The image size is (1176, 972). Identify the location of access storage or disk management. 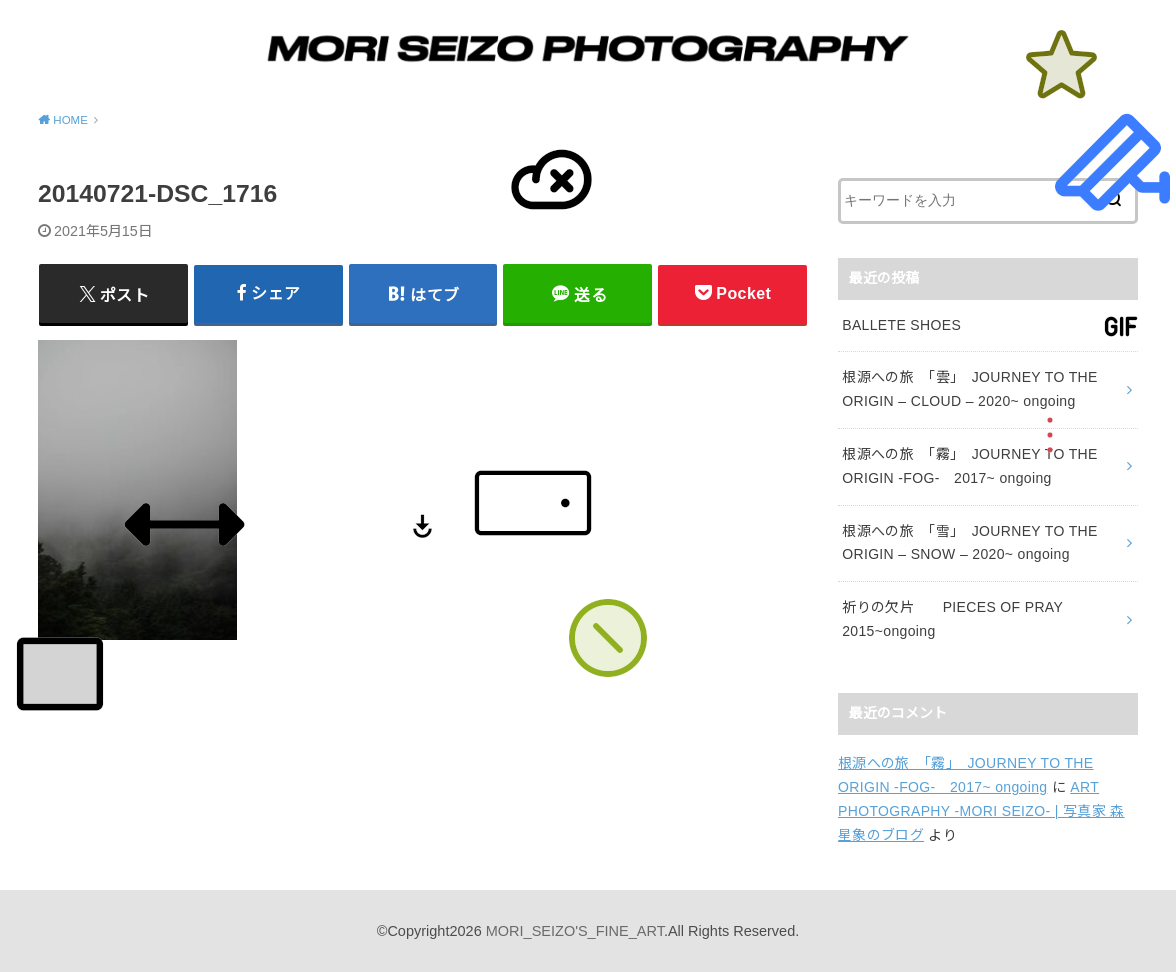
(533, 503).